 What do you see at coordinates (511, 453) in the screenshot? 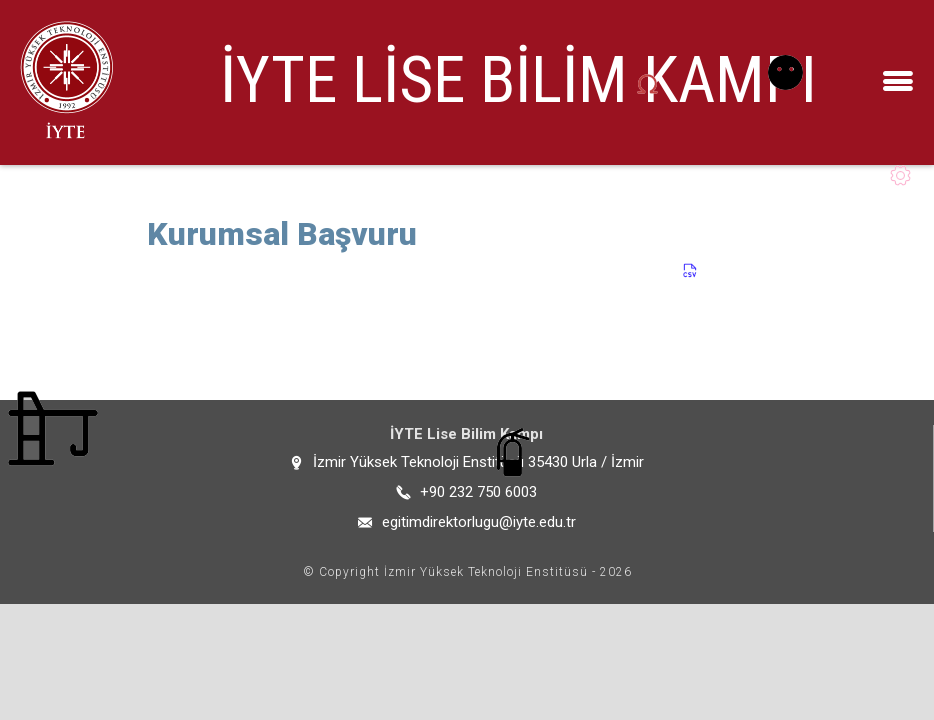
I see `fire safety equipment indicator` at bounding box center [511, 453].